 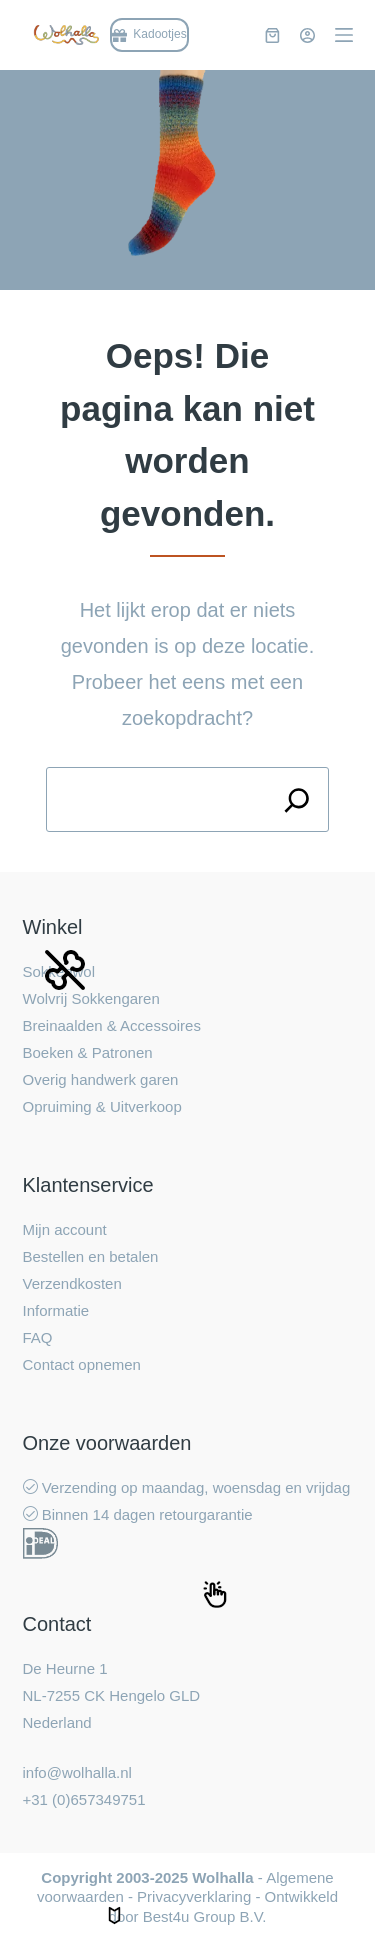 What do you see at coordinates (65, 970) in the screenshot?
I see `no treats available for pet` at bounding box center [65, 970].